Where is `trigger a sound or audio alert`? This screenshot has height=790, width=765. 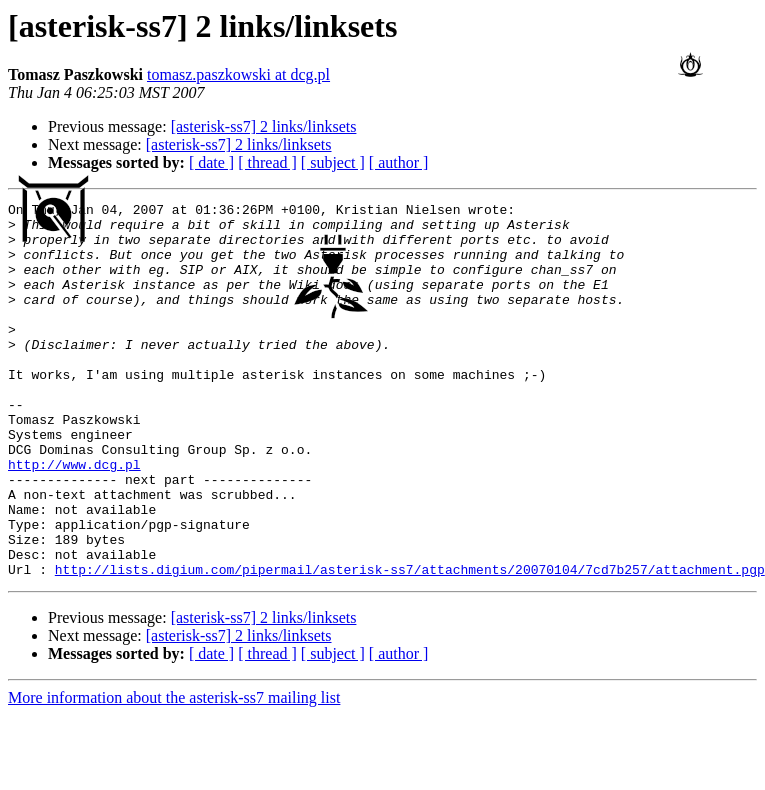
trigger a sound or audio alert is located at coordinates (53, 208).